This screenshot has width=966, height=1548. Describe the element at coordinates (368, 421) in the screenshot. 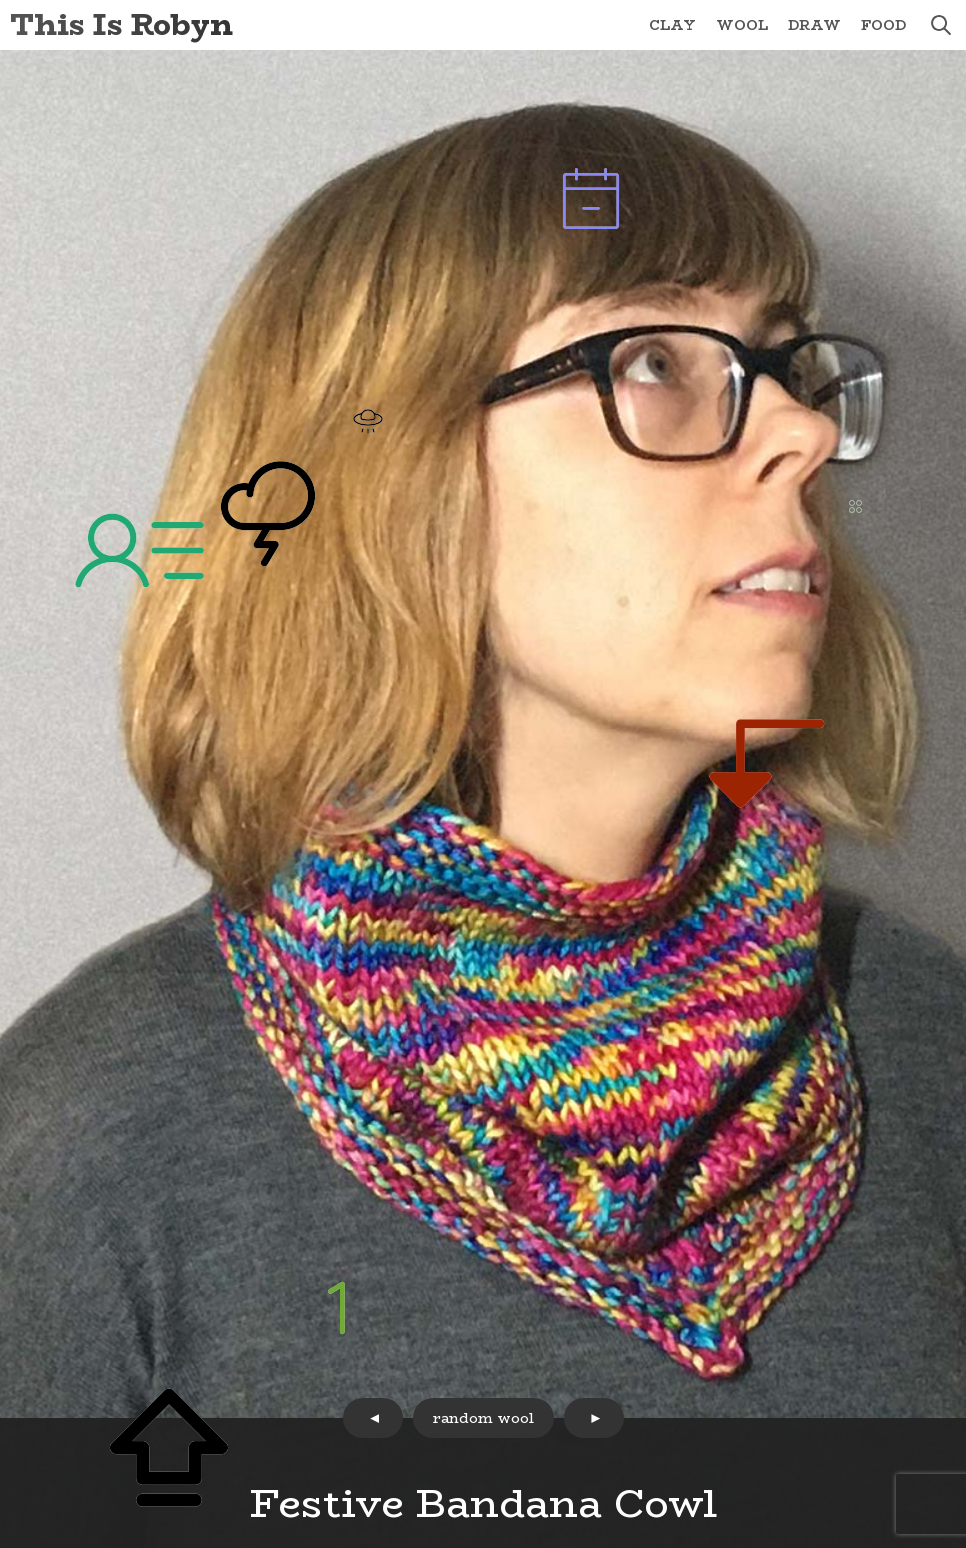

I see `access sci-fi or space-themed content` at that location.